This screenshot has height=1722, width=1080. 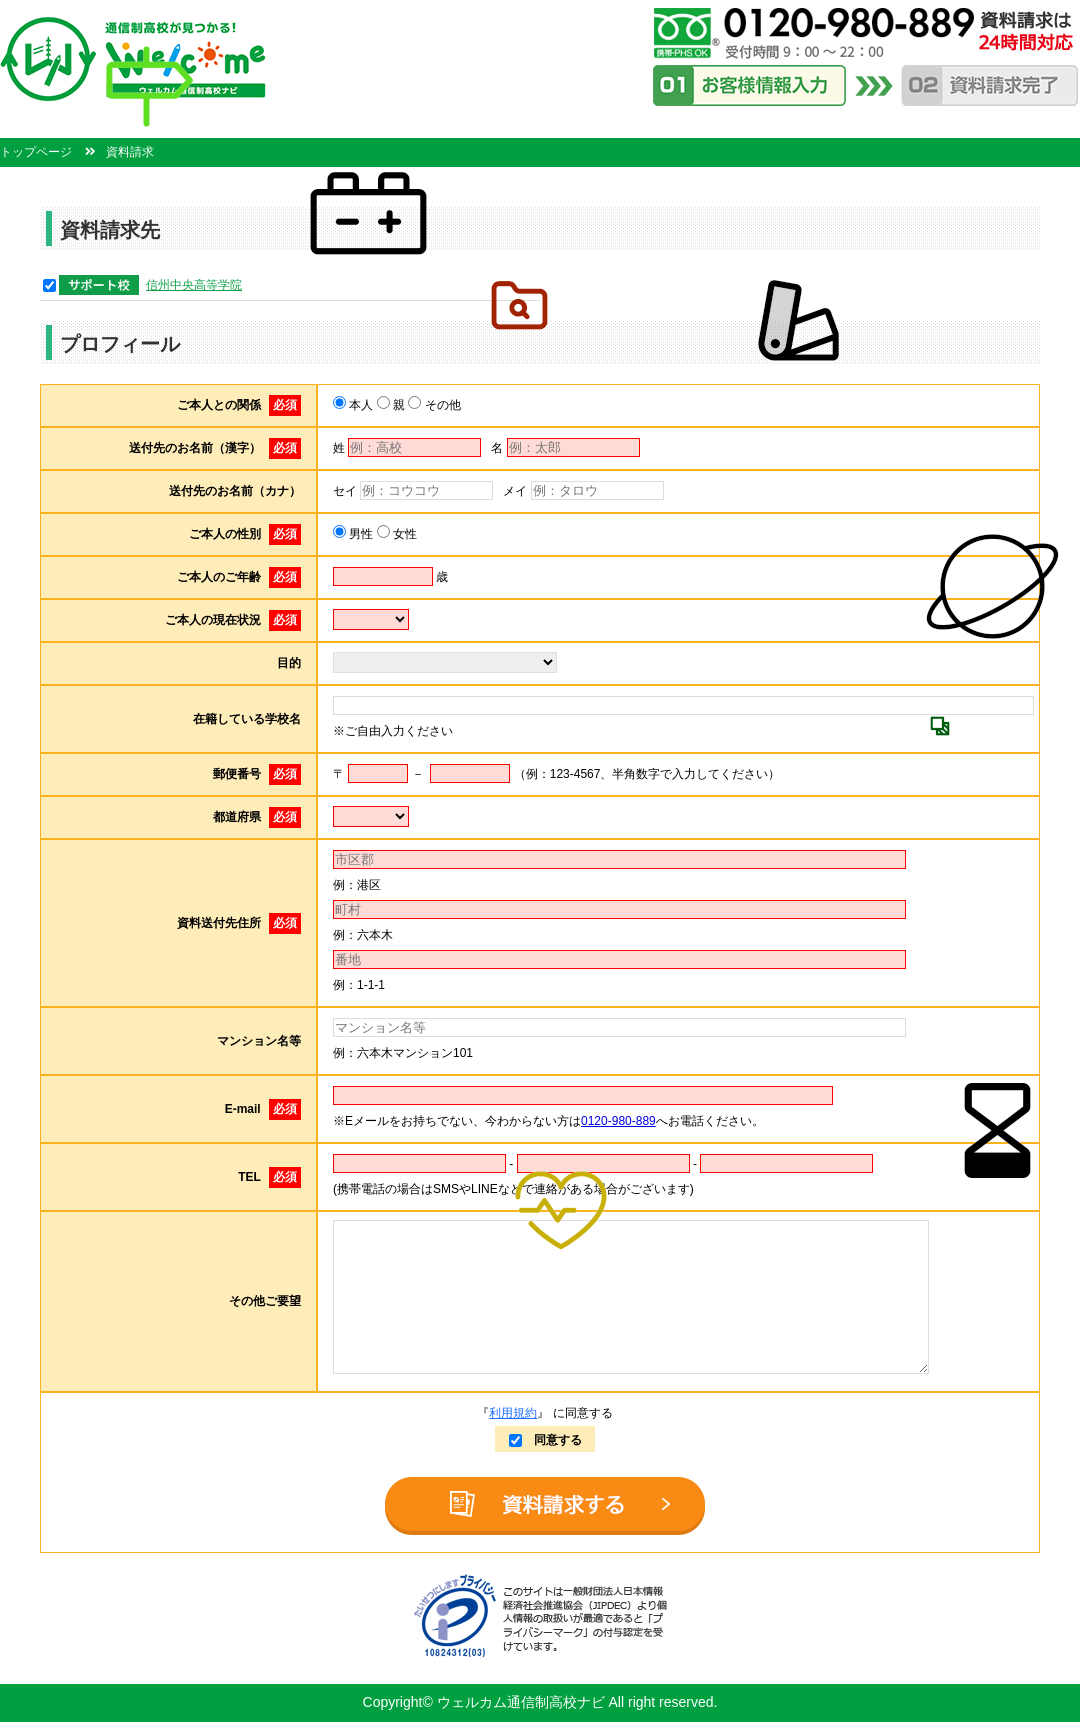 I want to click on remove selected layer or element, so click(x=940, y=726).